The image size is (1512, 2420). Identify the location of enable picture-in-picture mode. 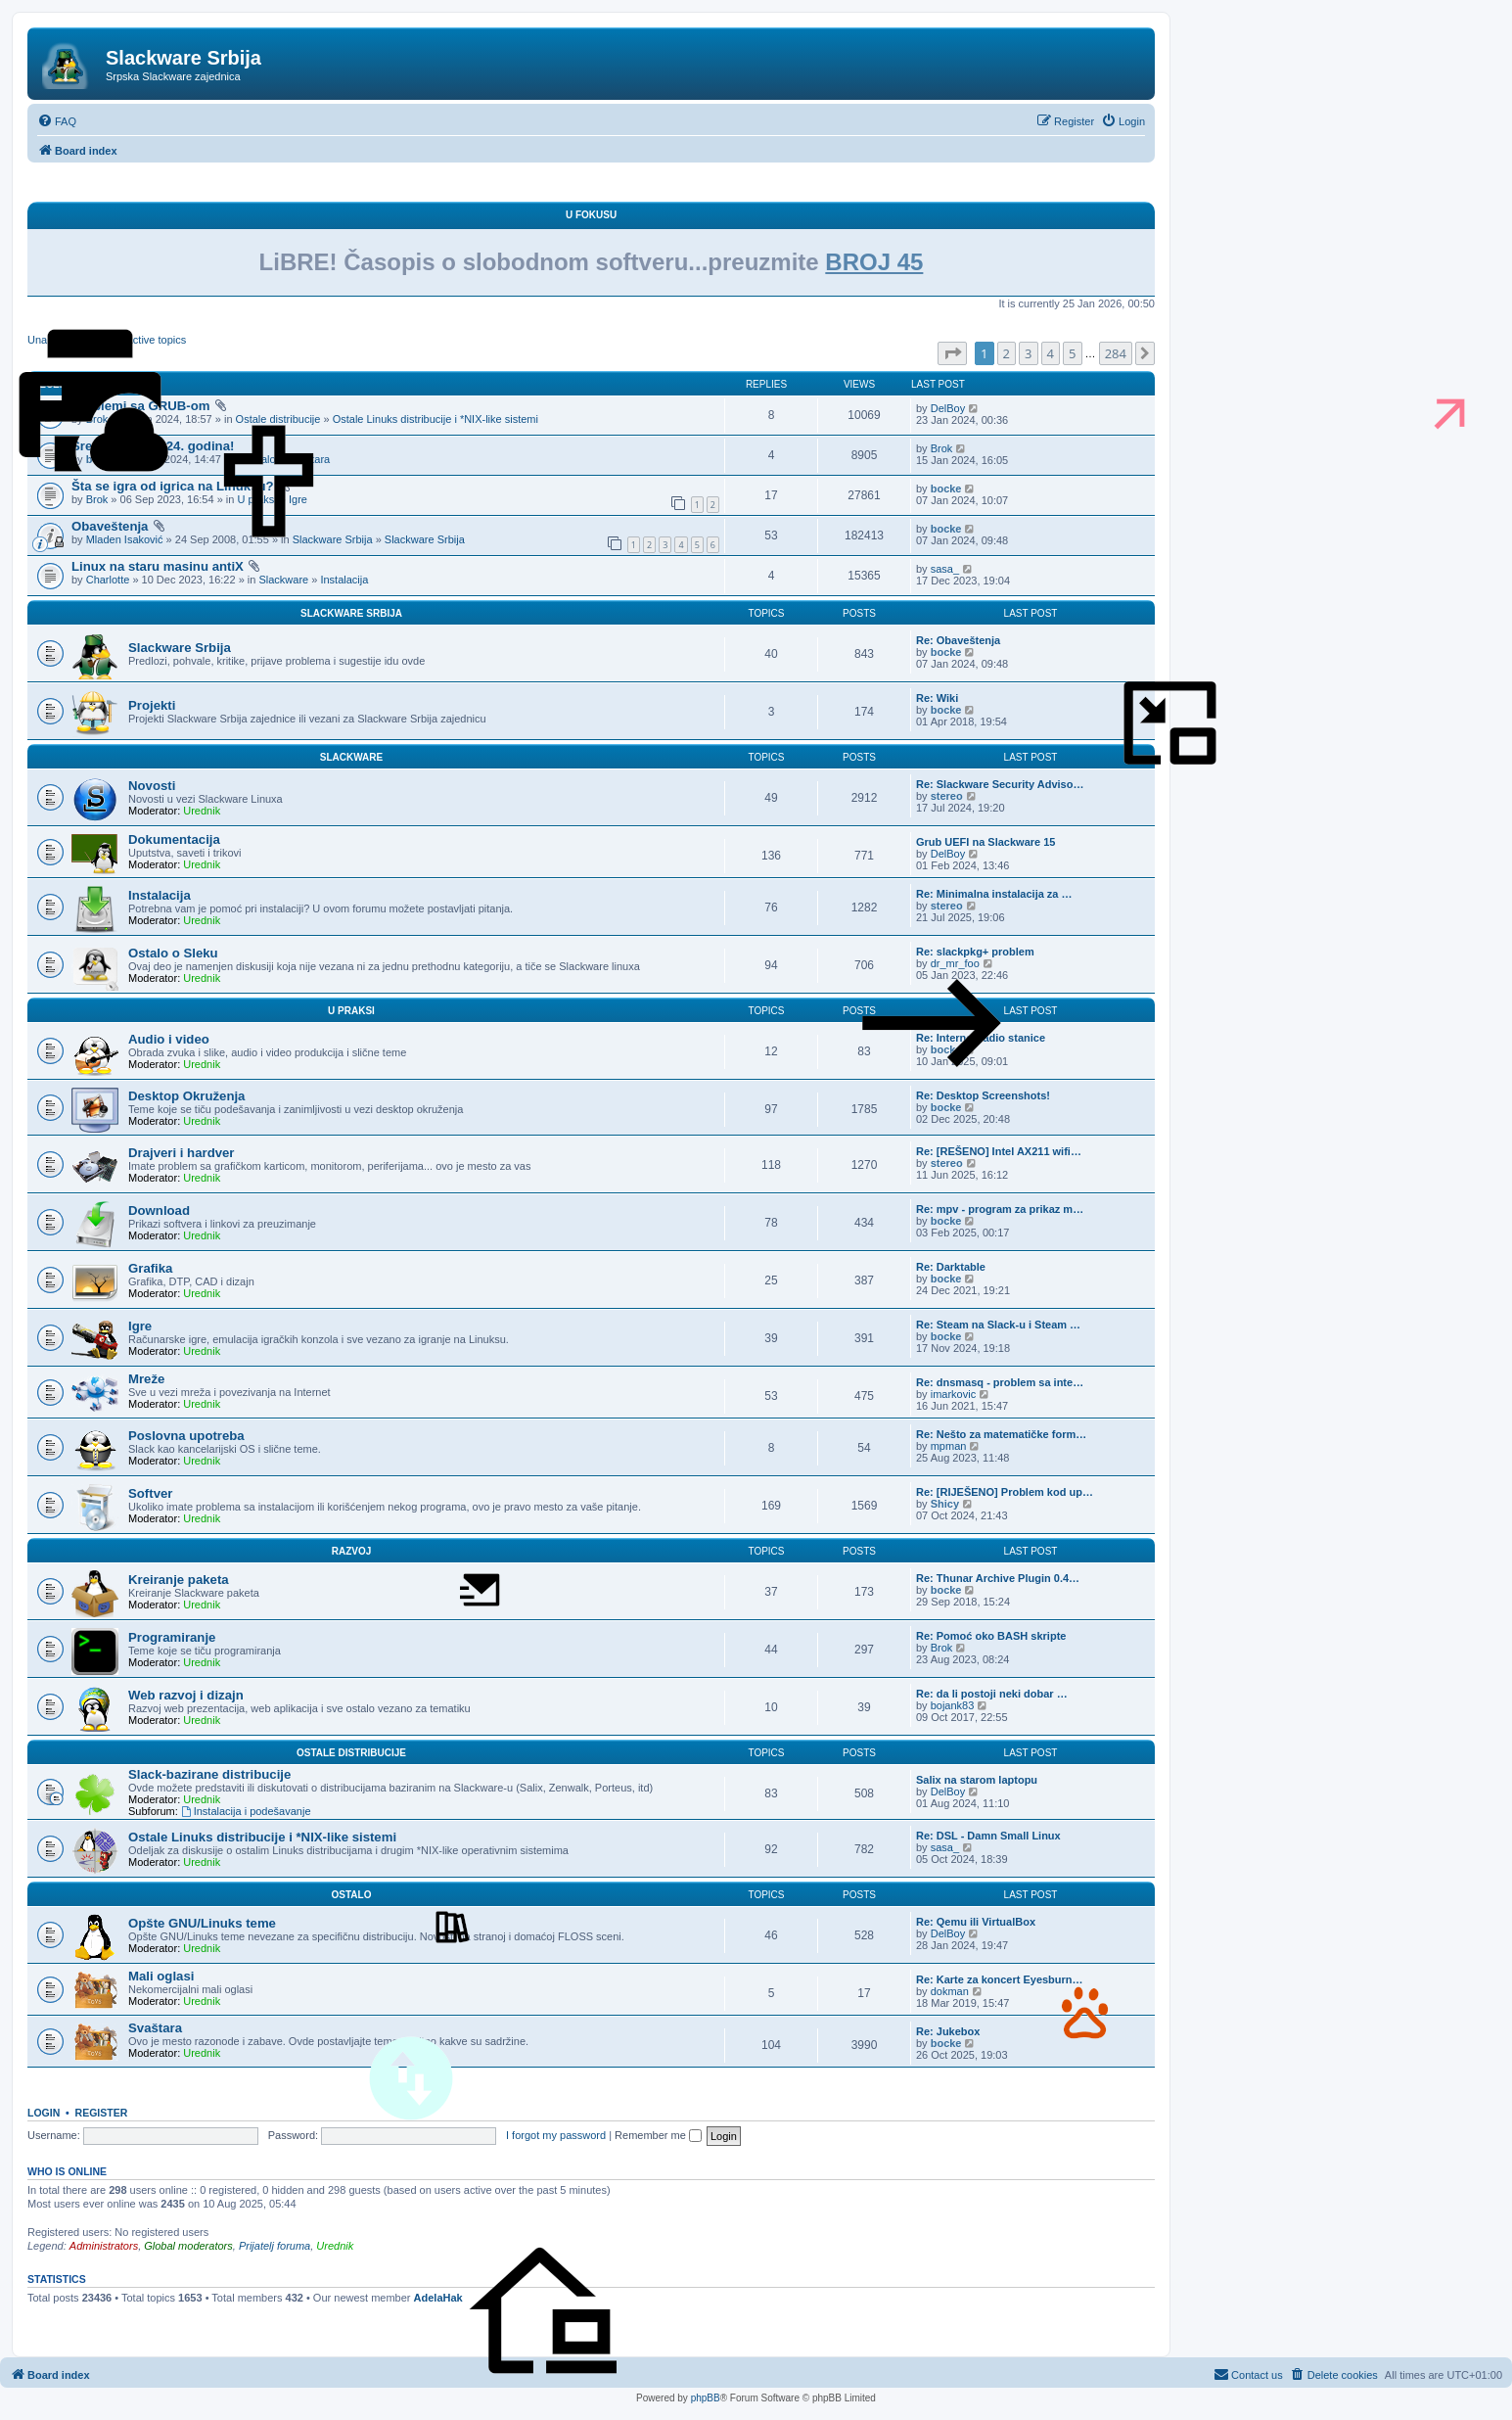
(1169, 722).